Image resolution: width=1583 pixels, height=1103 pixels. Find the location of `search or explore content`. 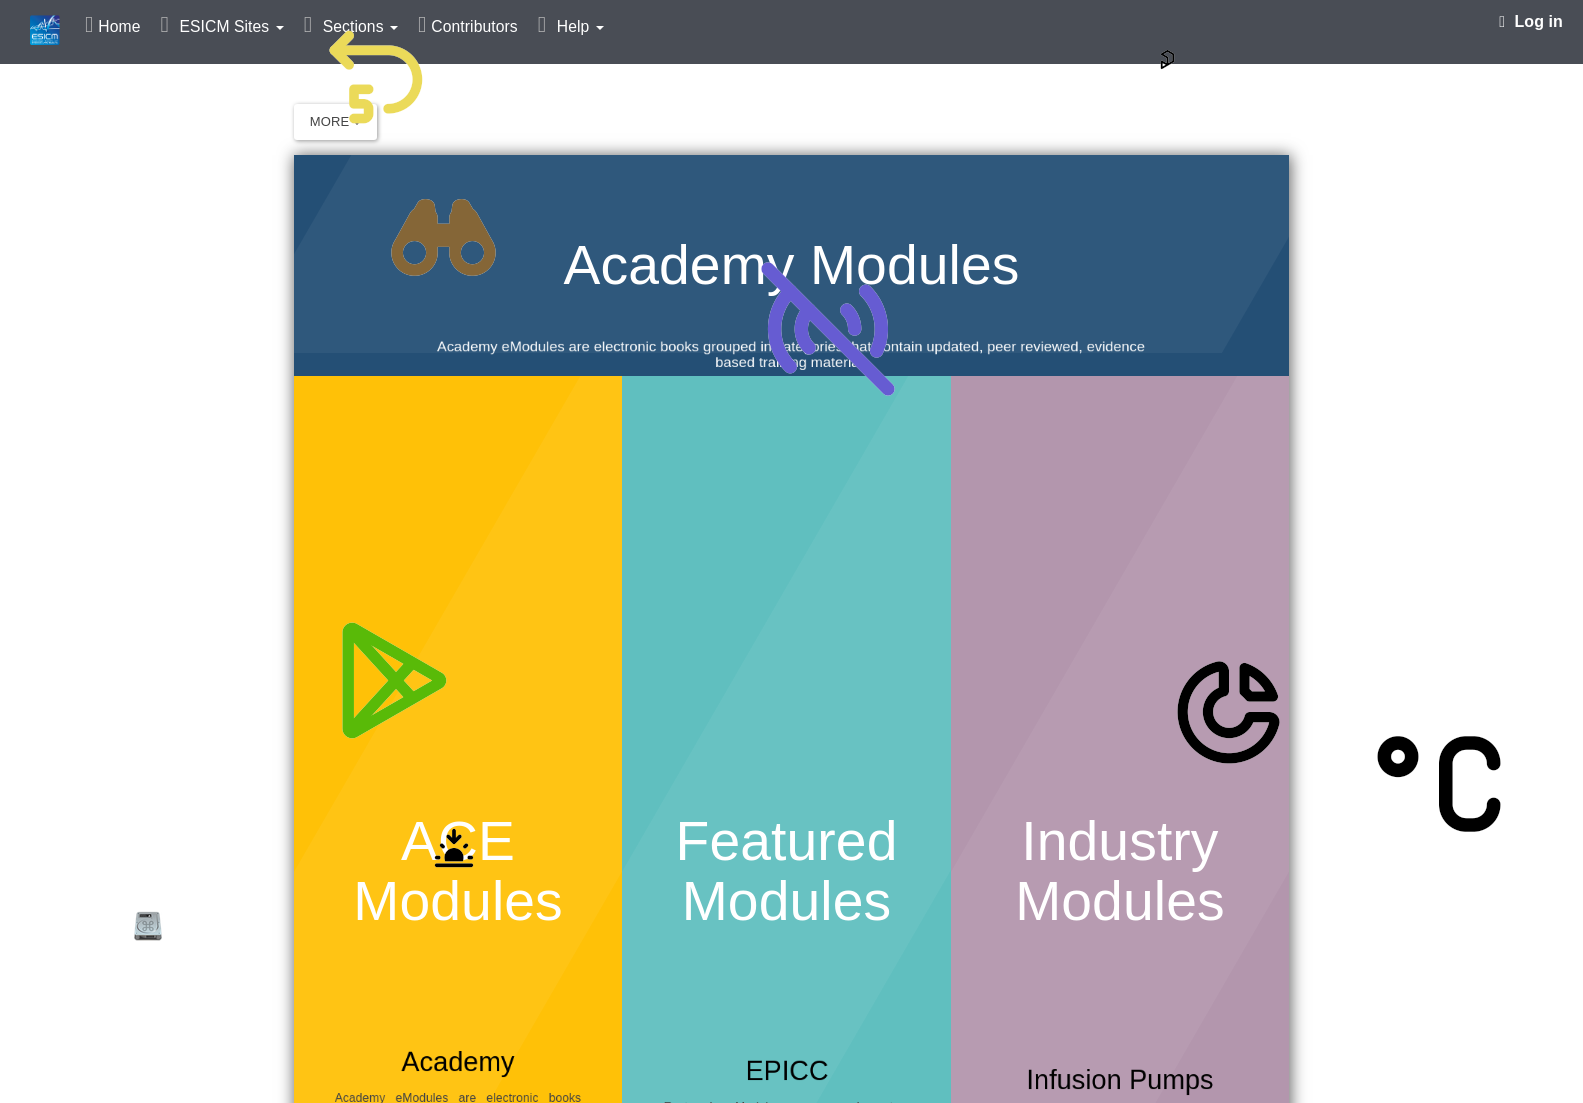

search or explore content is located at coordinates (443, 229).